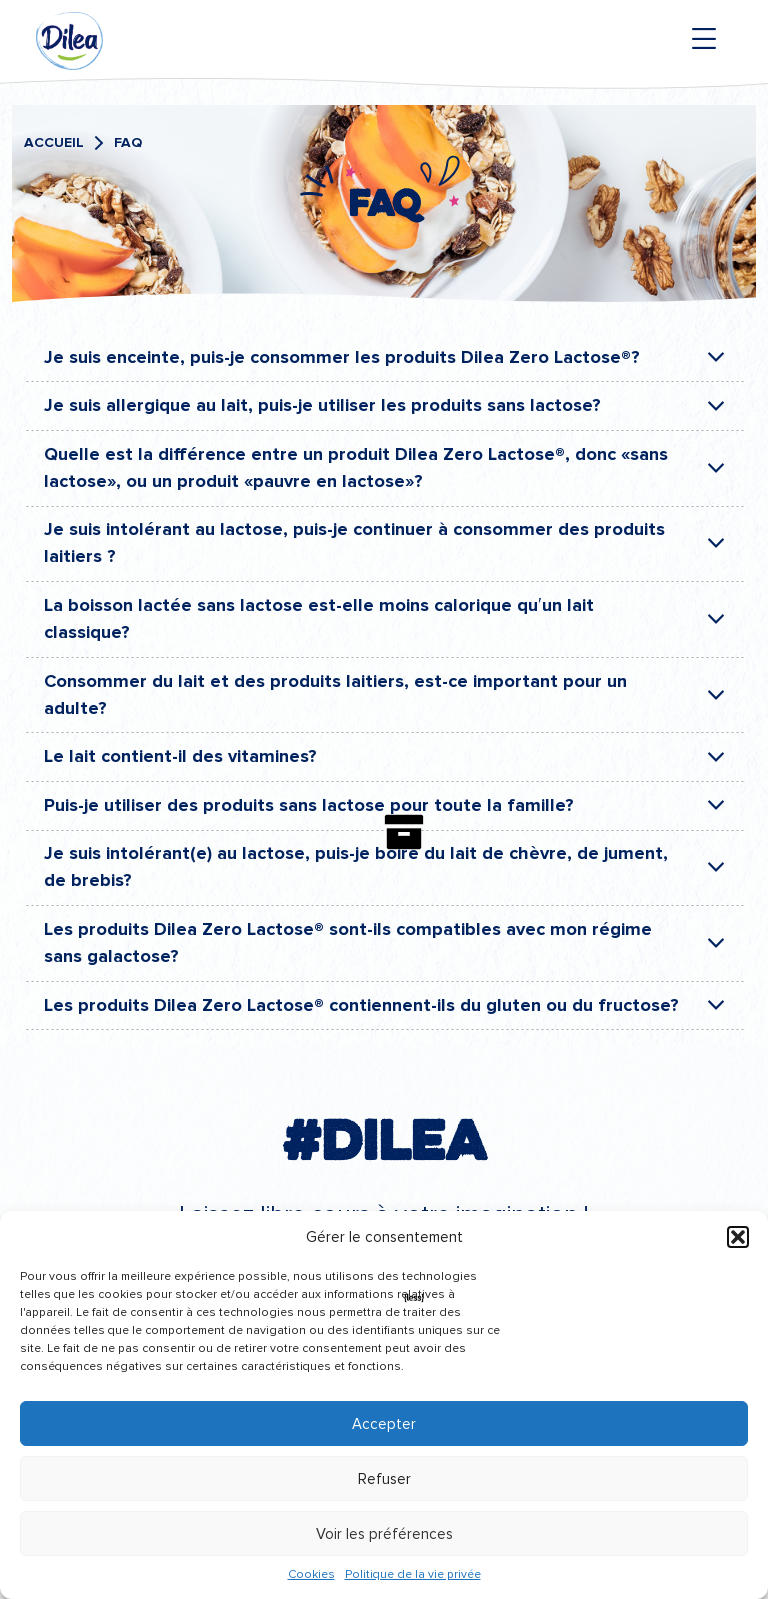 The width and height of the screenshot is (768, 1599). I want to click on archive this item, so click(404, 832).